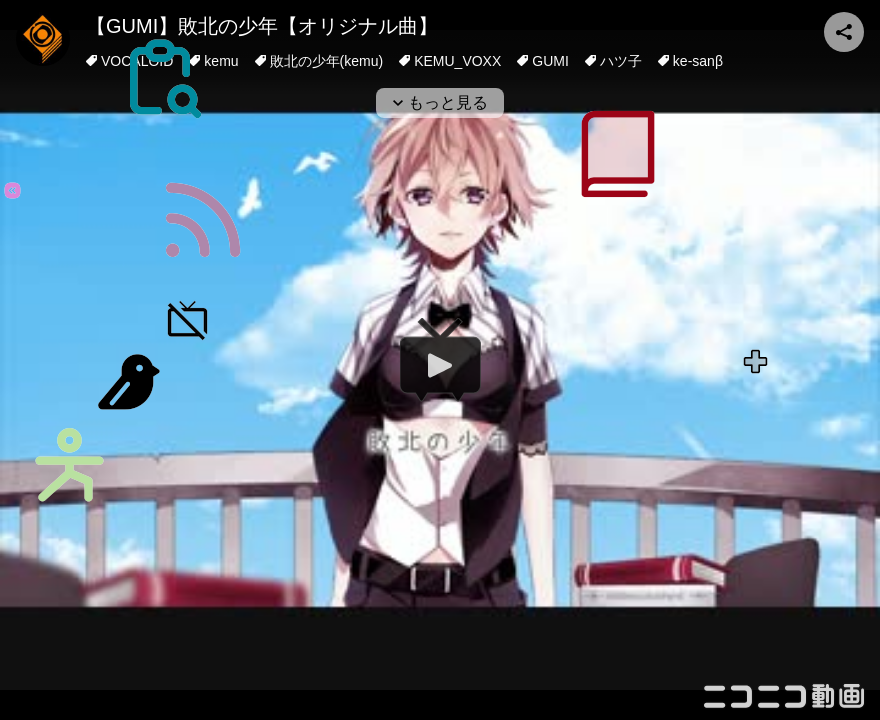  Describe the element at coordinates (160, 77) in the screenshot. I see `search clipboard contents` at that location.